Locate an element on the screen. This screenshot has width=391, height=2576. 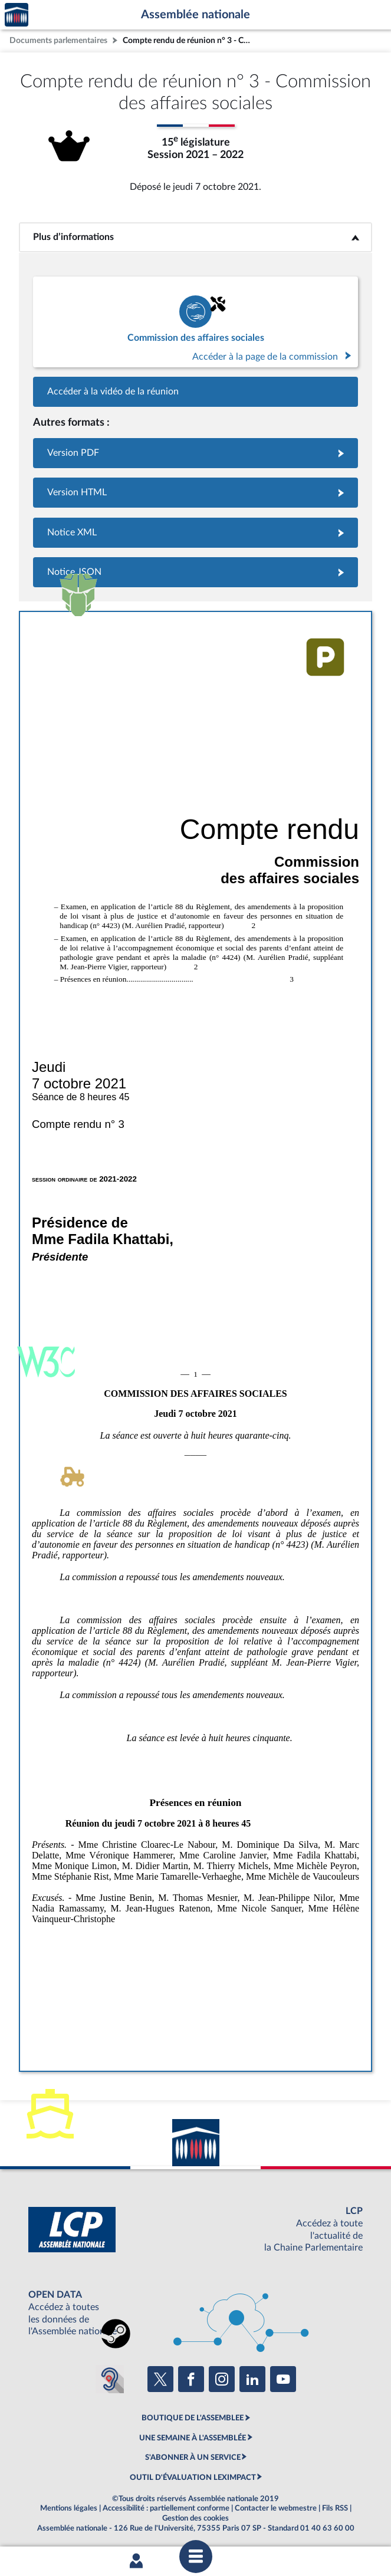
access farming or agricultural features is located at coordinates (72, 1476).